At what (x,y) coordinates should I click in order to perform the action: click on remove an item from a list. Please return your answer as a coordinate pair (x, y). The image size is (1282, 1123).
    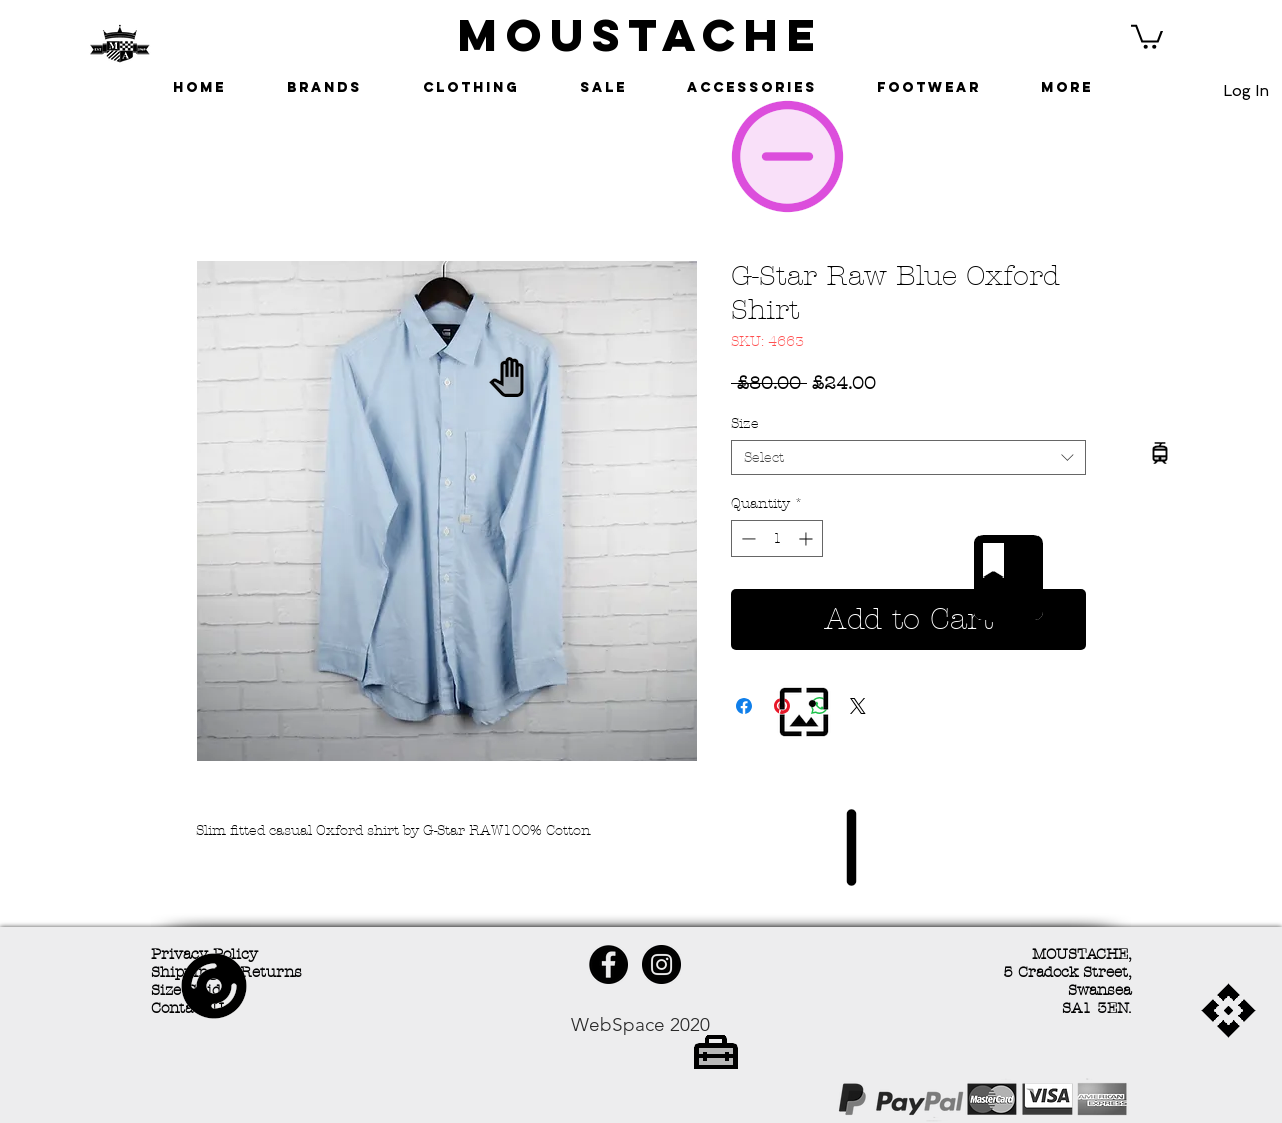
    Looking at the image, I should click on (787, 156).